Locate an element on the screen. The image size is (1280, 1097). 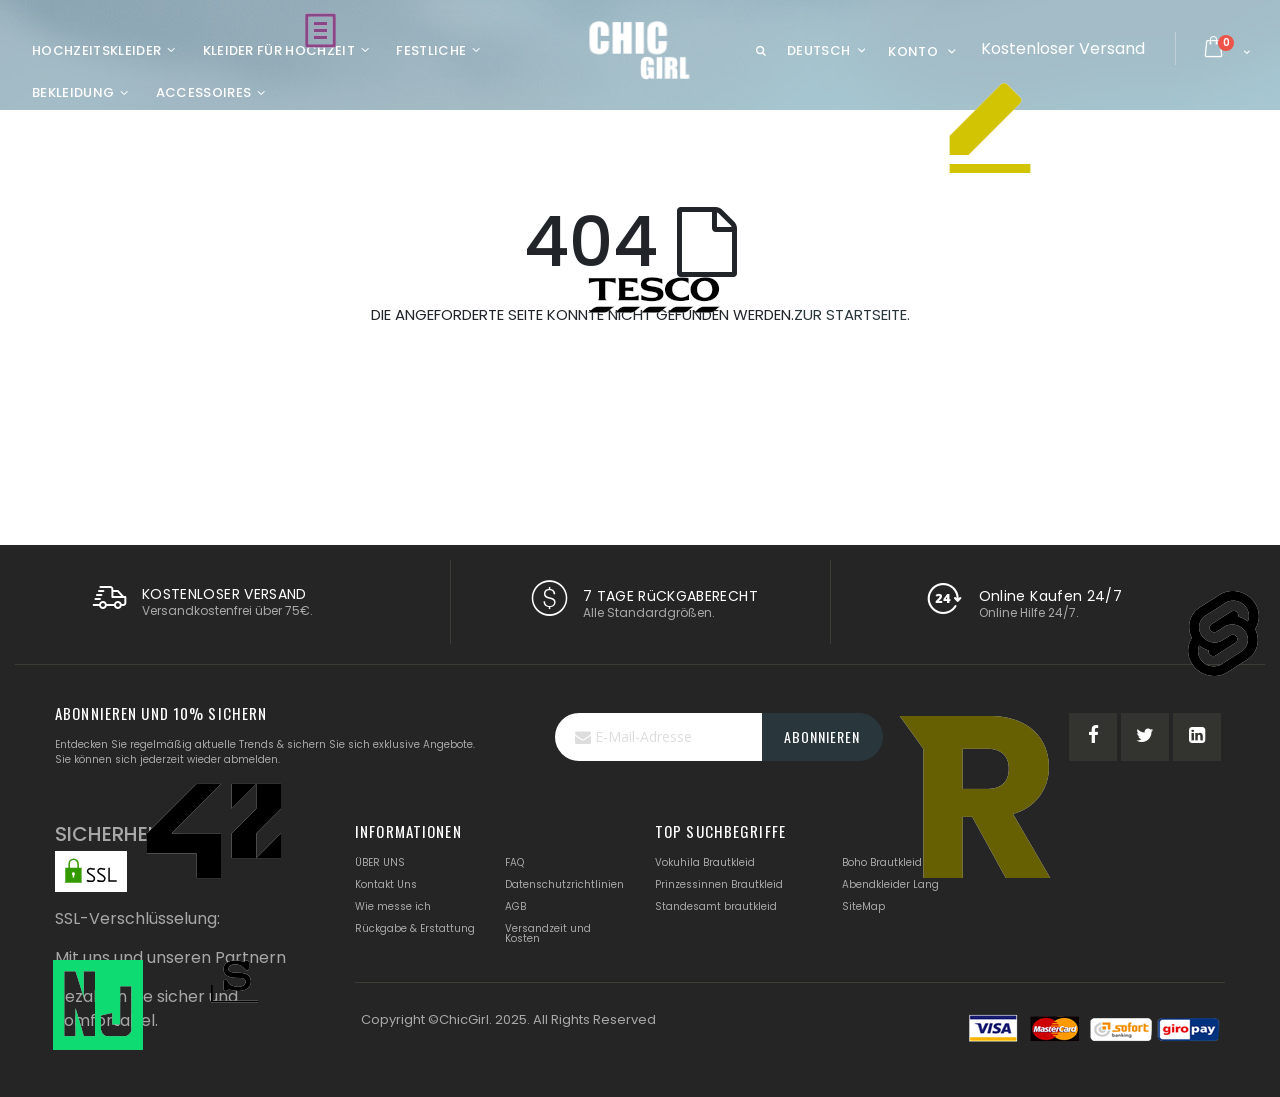
open the Tesco app or website is located at coordinates (654, 295).